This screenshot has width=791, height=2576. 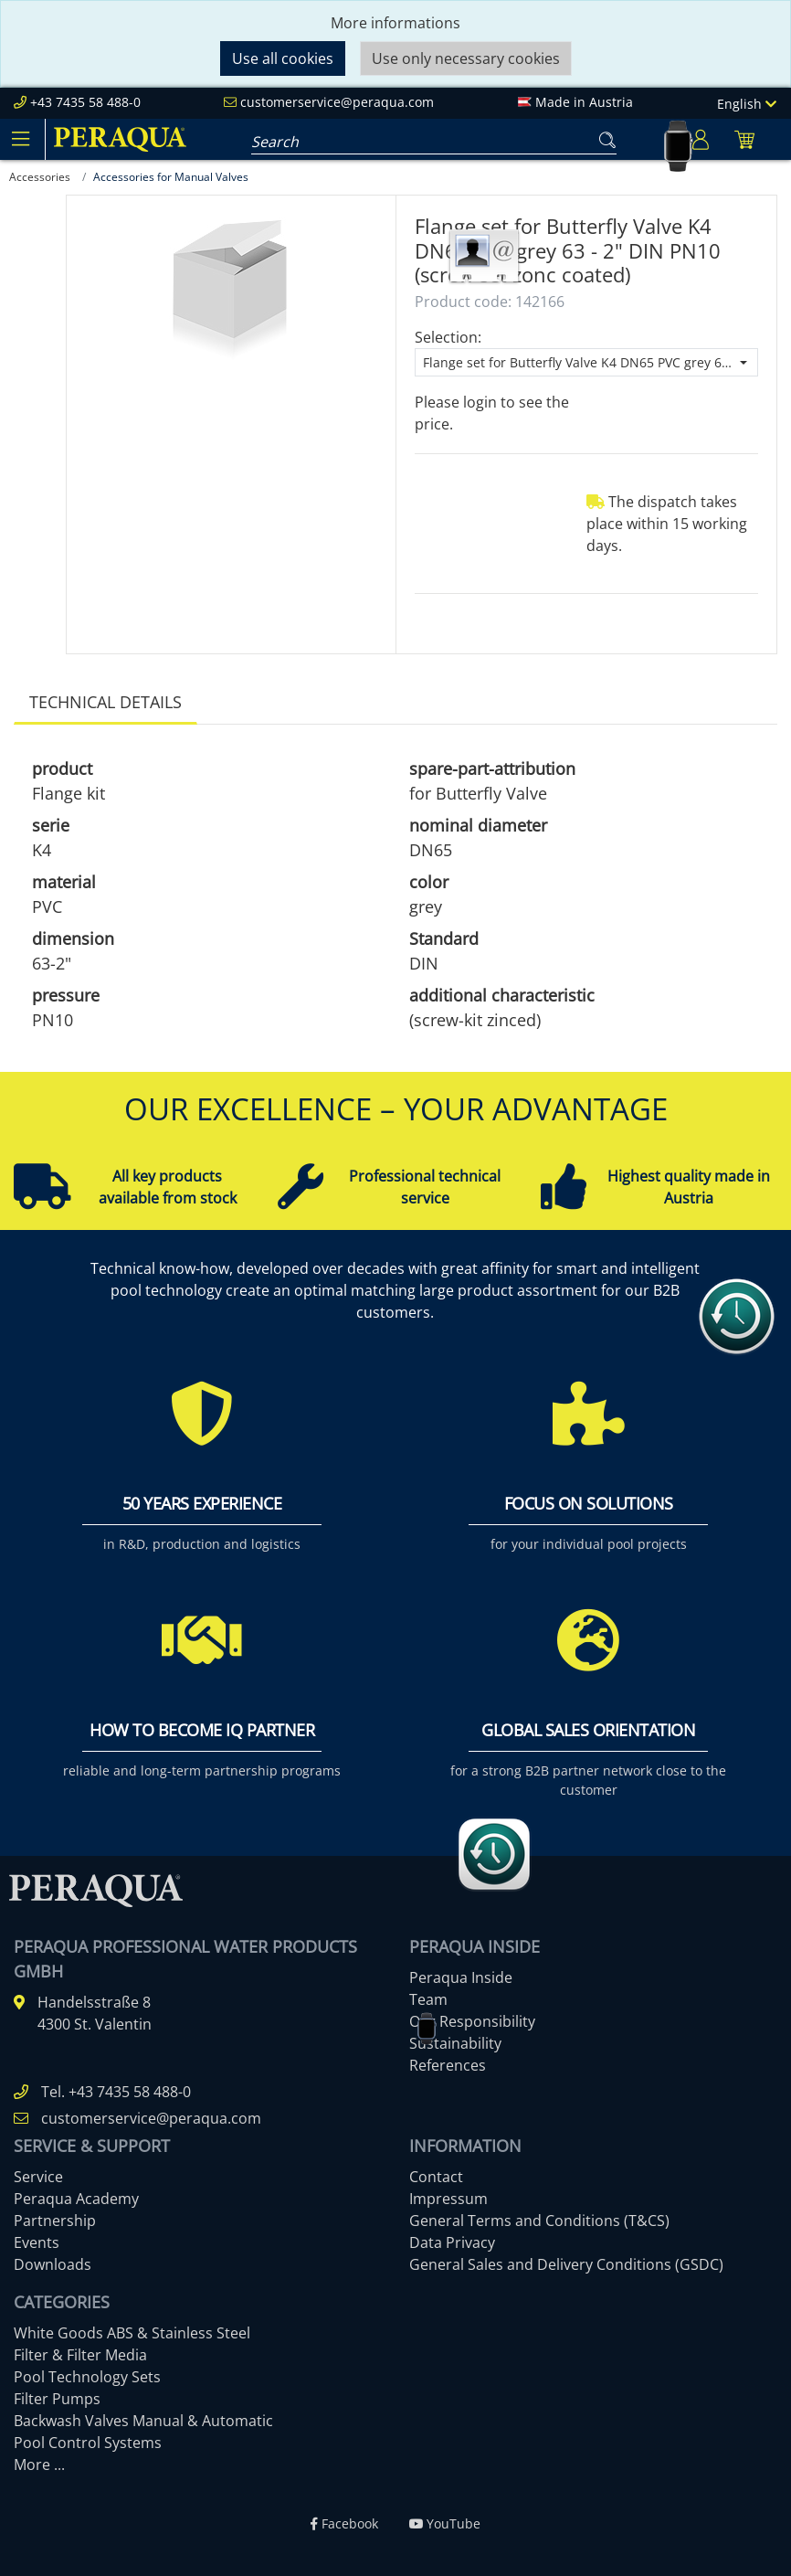 What do you see at coordinates (678, 146) in the screenshot?
I see `apple watch device icon` at bounding box center [678, 146].